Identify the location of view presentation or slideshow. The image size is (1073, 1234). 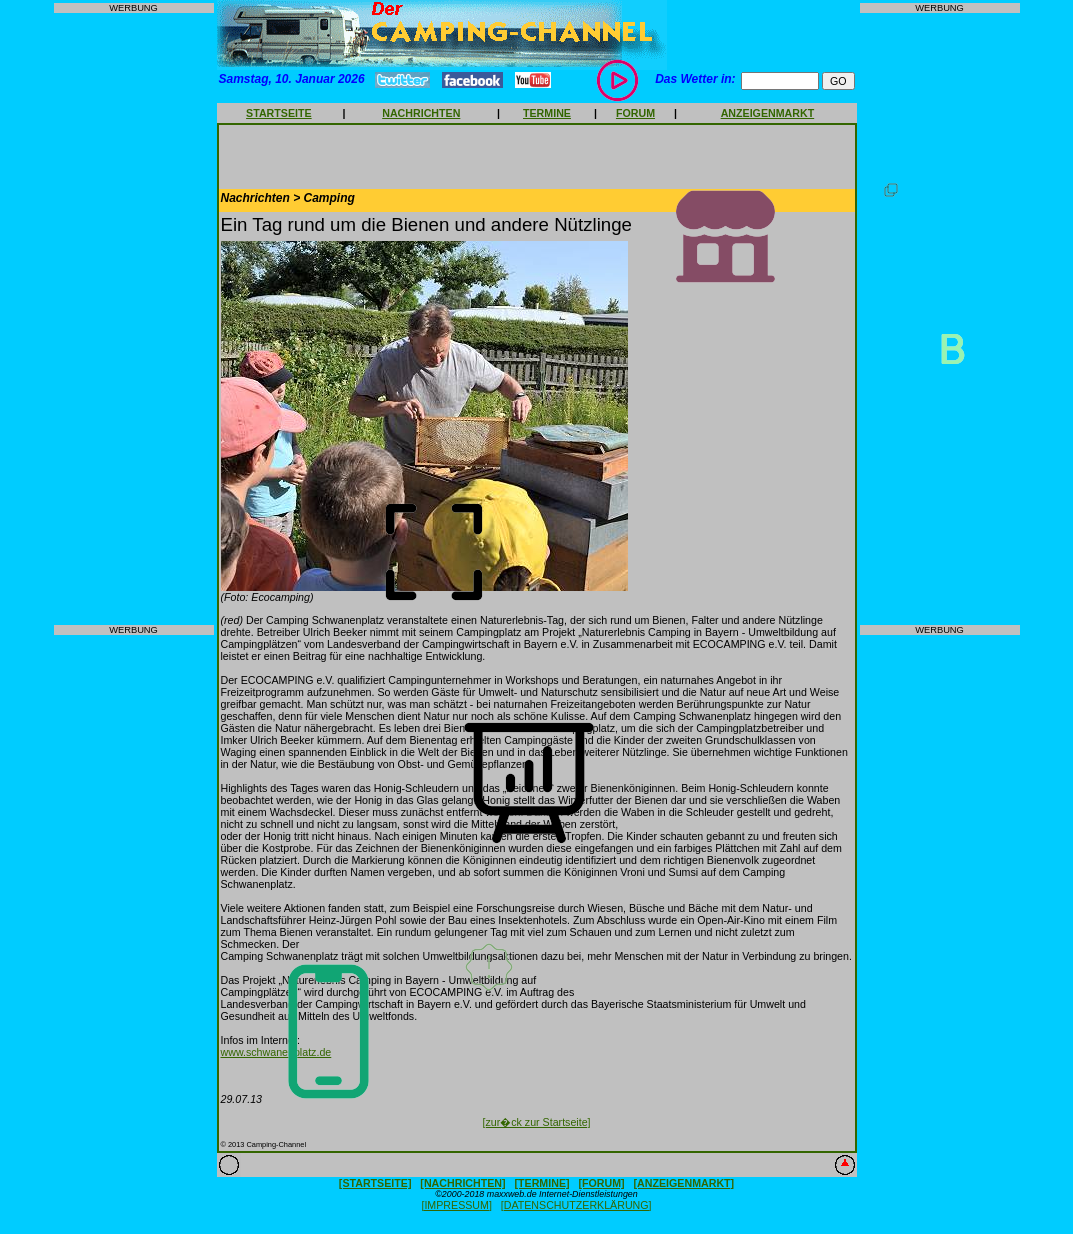
(529, 783).